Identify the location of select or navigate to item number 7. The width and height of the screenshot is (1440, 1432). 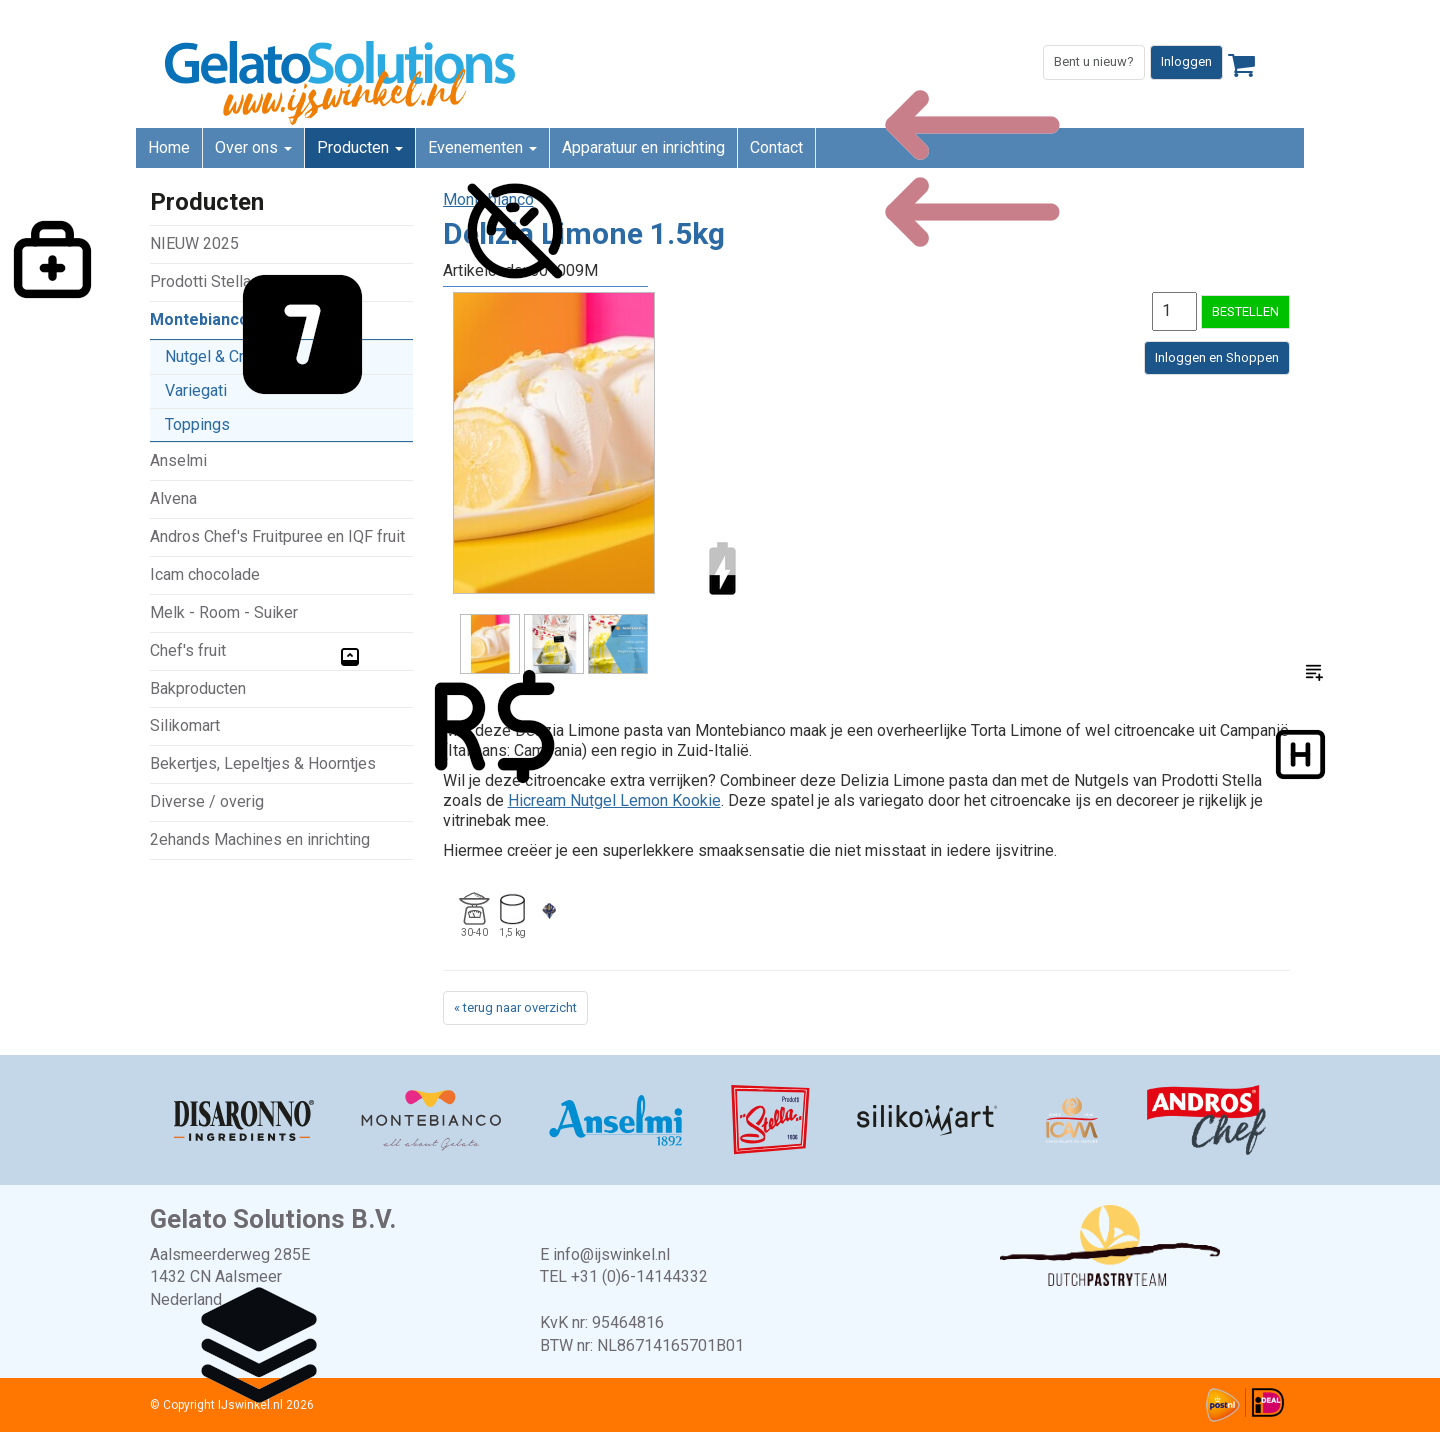
(302, 334).